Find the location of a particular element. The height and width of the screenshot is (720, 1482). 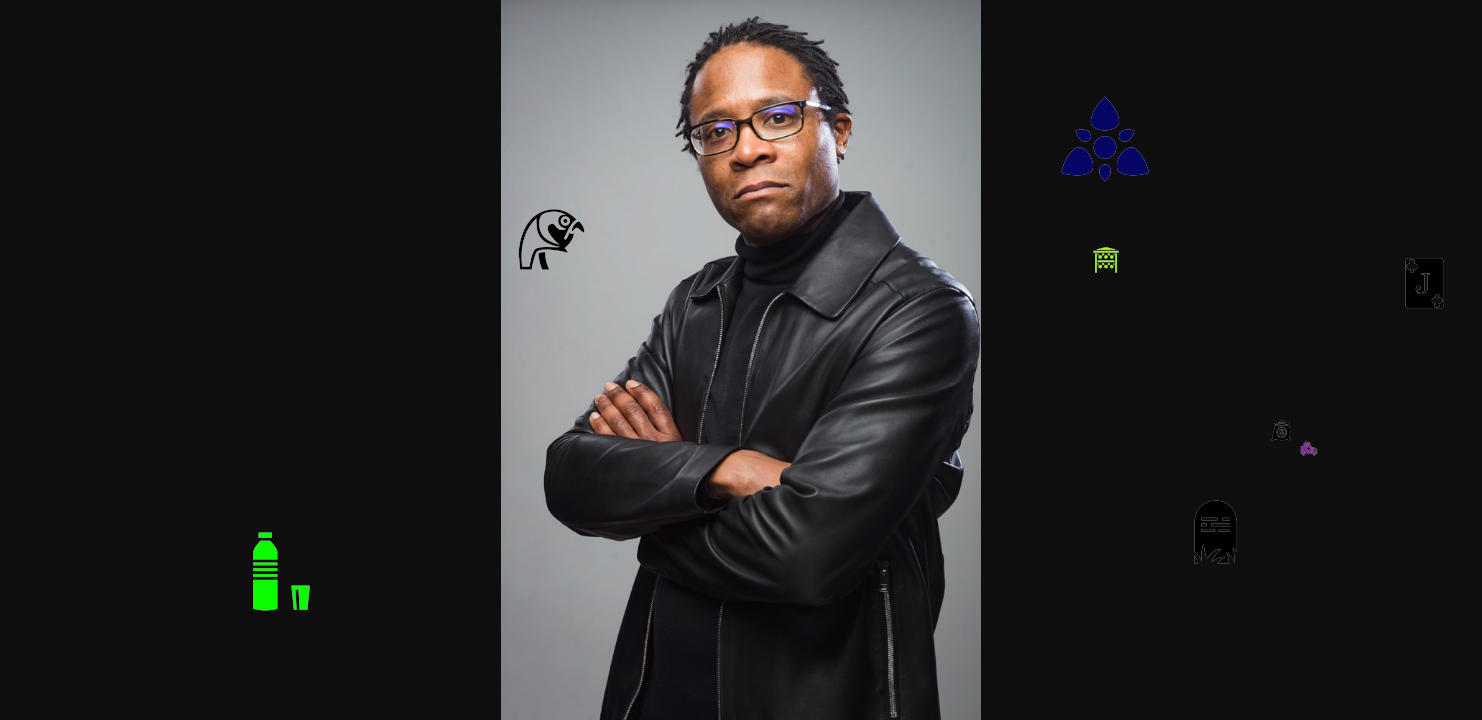

access traditional percussion instruments is located at coordinates (1106, 260).